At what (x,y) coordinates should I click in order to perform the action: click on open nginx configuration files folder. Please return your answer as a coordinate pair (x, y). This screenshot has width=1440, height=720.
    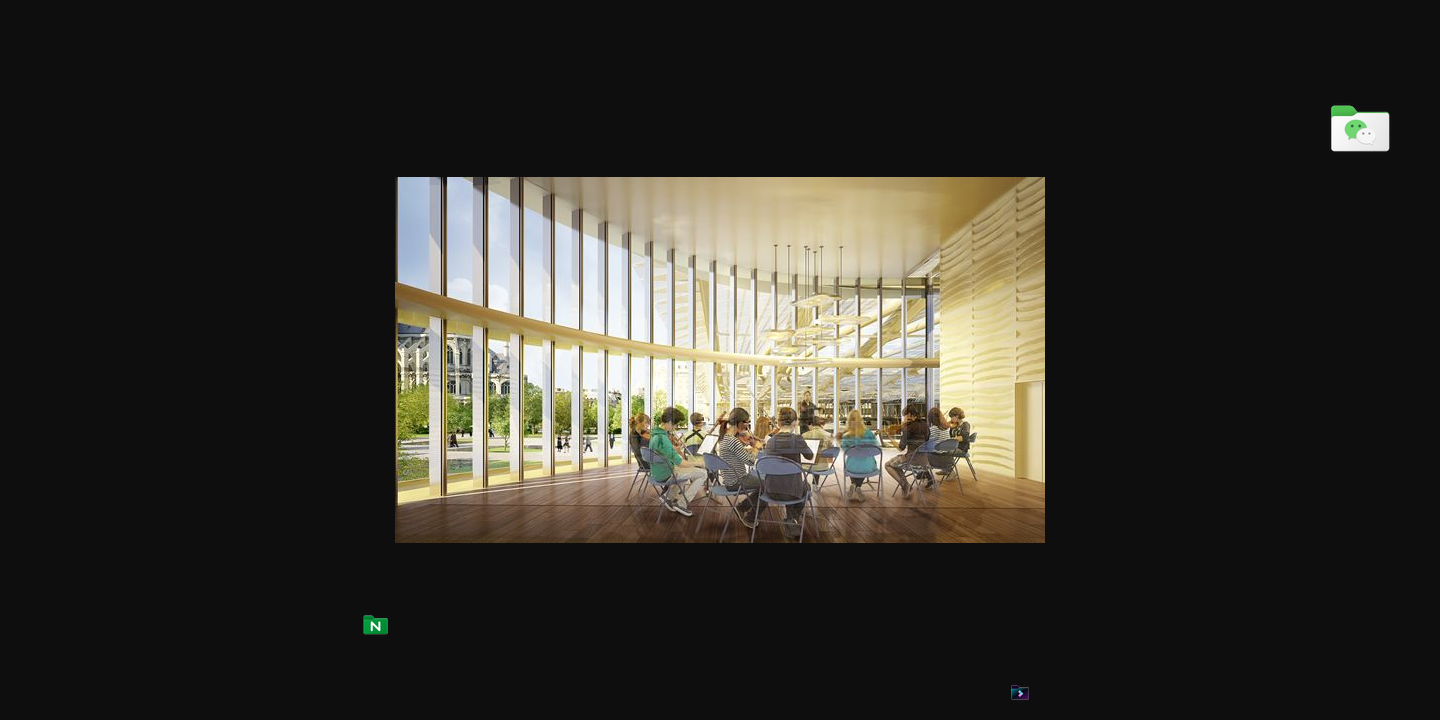
    Looking at the image, I should click on (375, 625).